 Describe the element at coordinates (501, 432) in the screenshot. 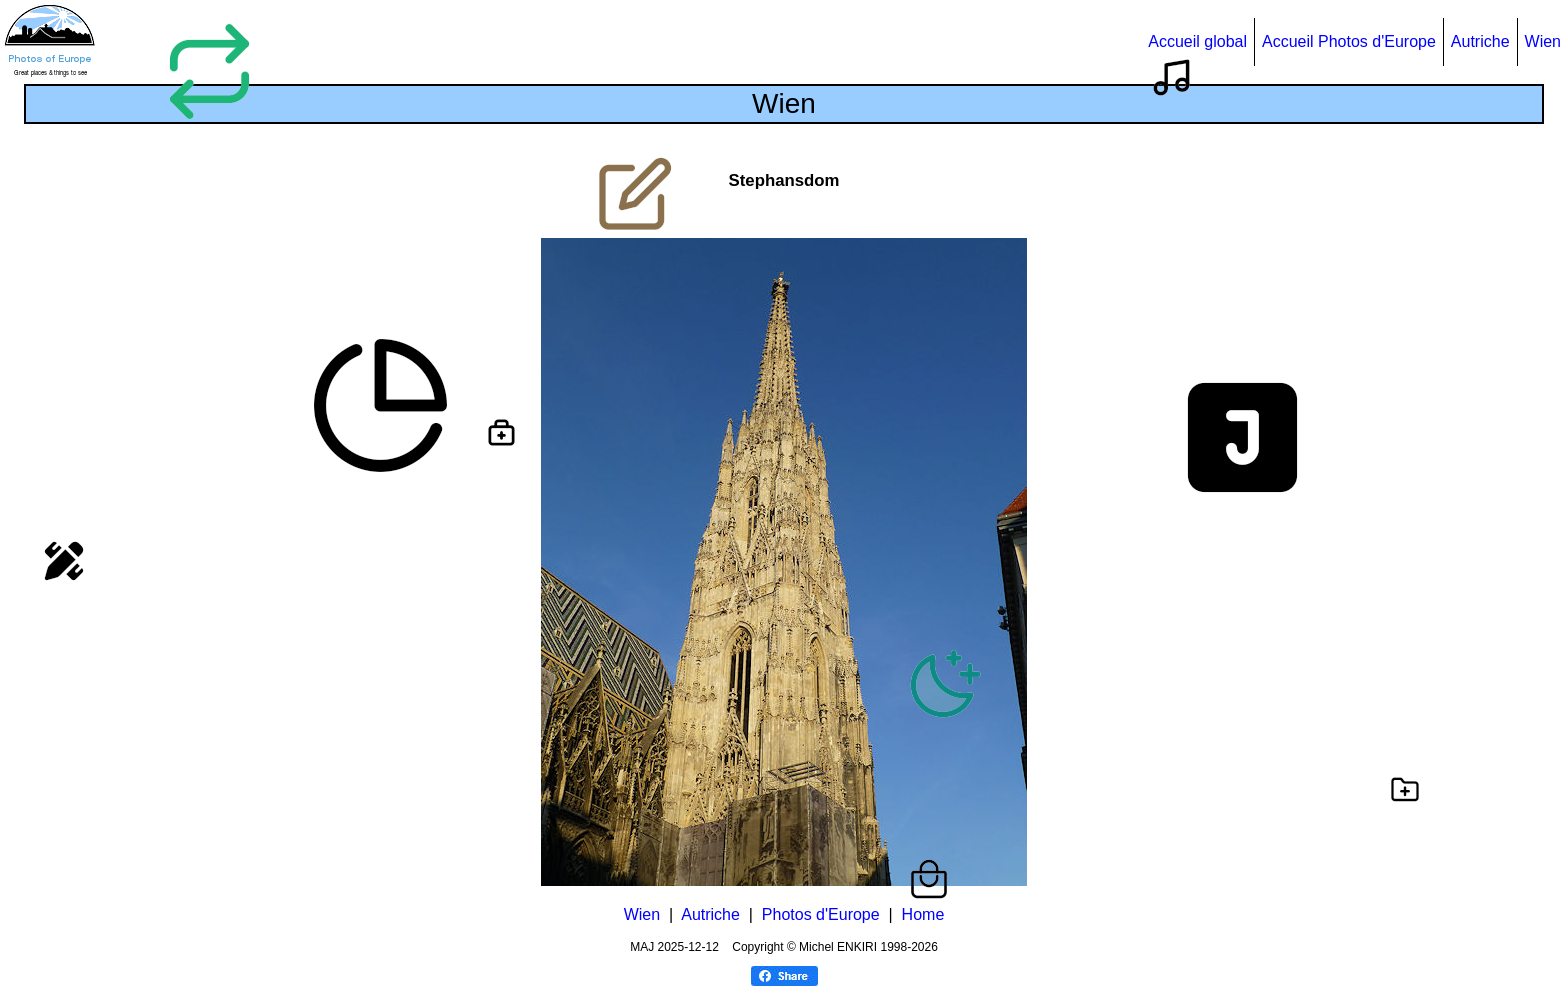

I see `access health or medical resources` at that location.